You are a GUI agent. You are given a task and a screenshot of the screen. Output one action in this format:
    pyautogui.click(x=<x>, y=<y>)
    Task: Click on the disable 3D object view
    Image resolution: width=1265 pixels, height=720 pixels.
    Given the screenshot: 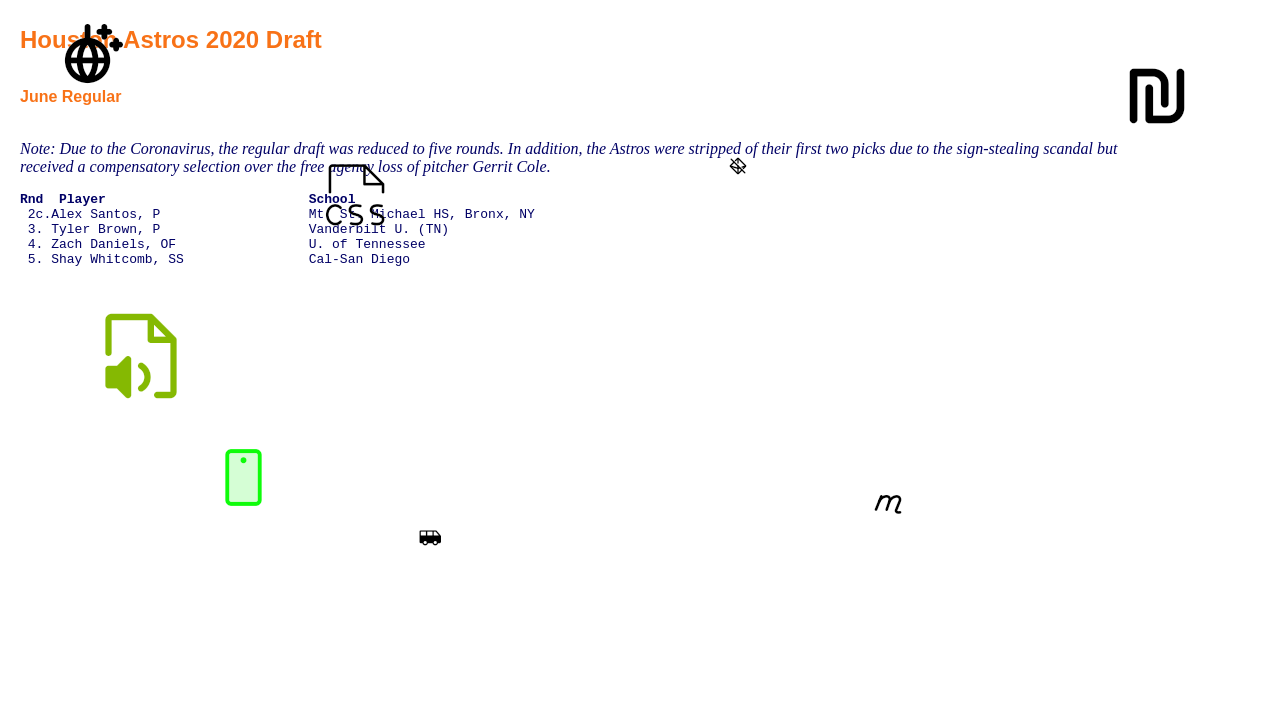 What is the action you would take?
    pyautogui.click(x=738, y=166)
    